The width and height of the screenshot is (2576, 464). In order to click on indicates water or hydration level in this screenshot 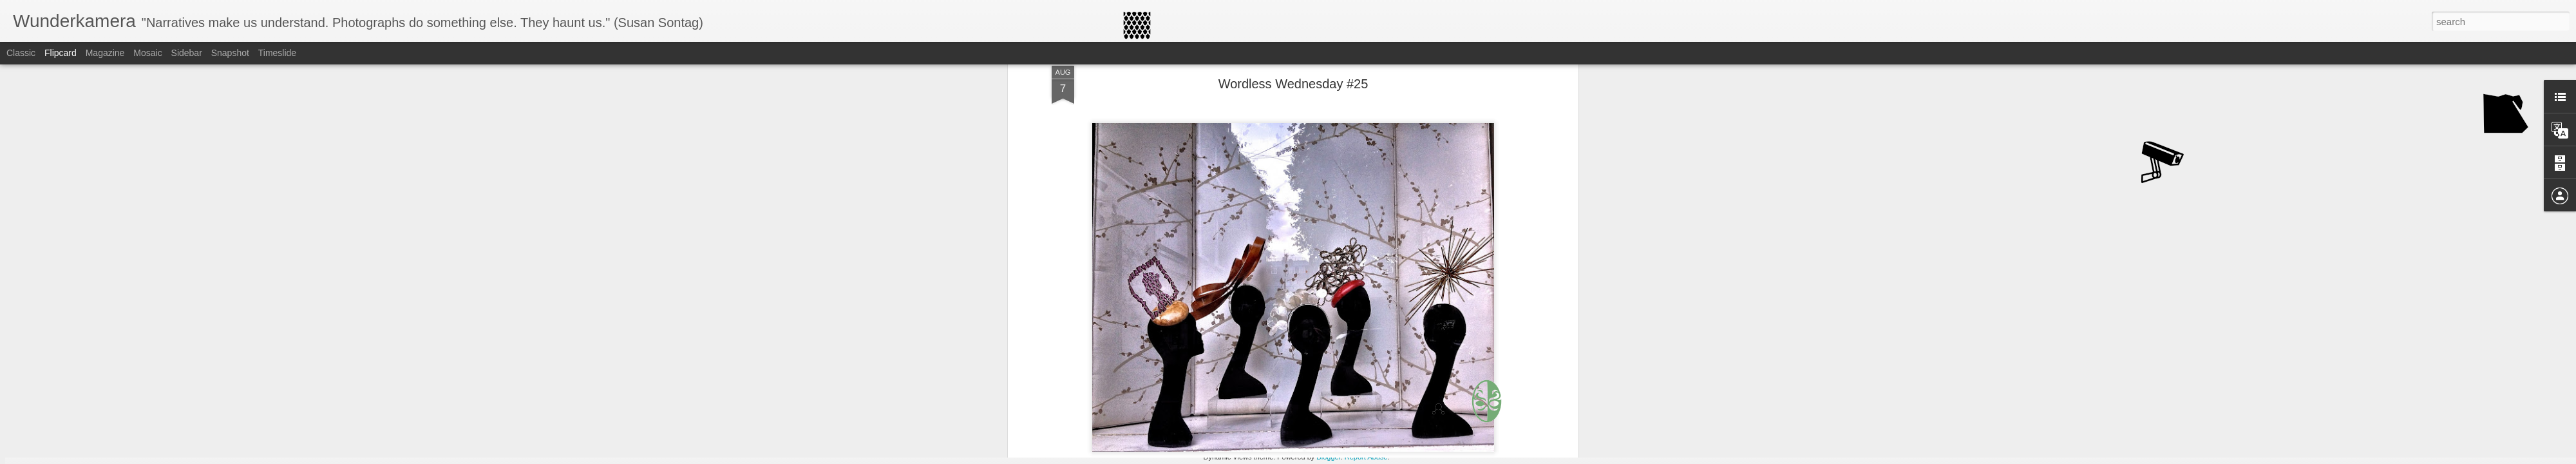, I will do `click(1438, 409)`.